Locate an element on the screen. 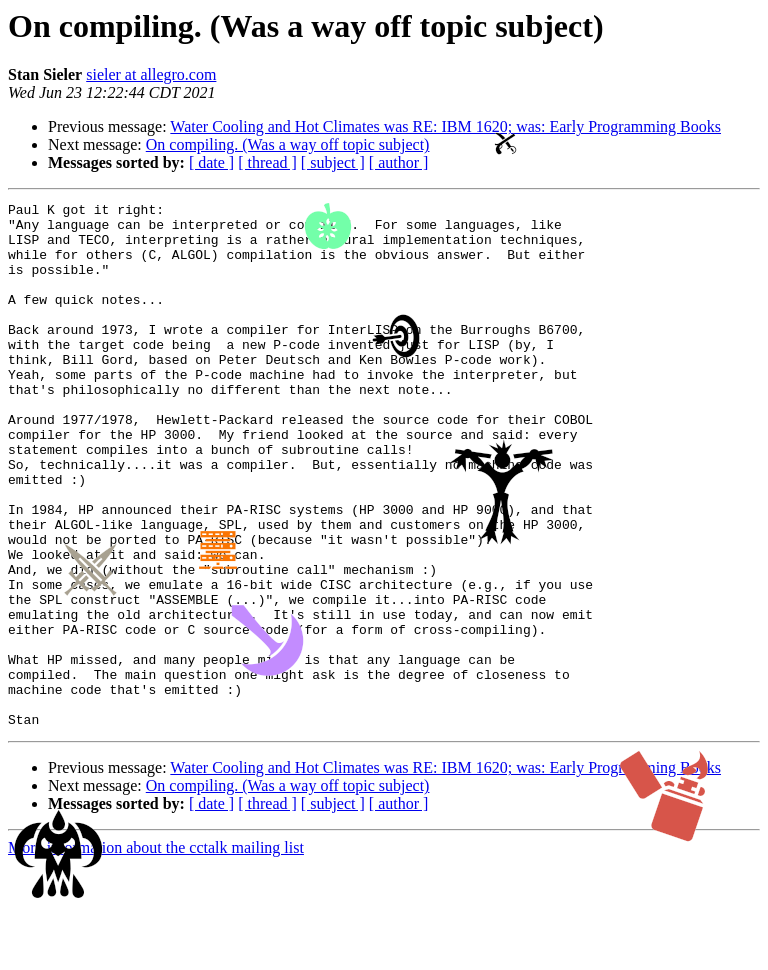 This screenshot has height=970, width=768. diablo or demon-themed game mode is located at coordinates (58, 854).